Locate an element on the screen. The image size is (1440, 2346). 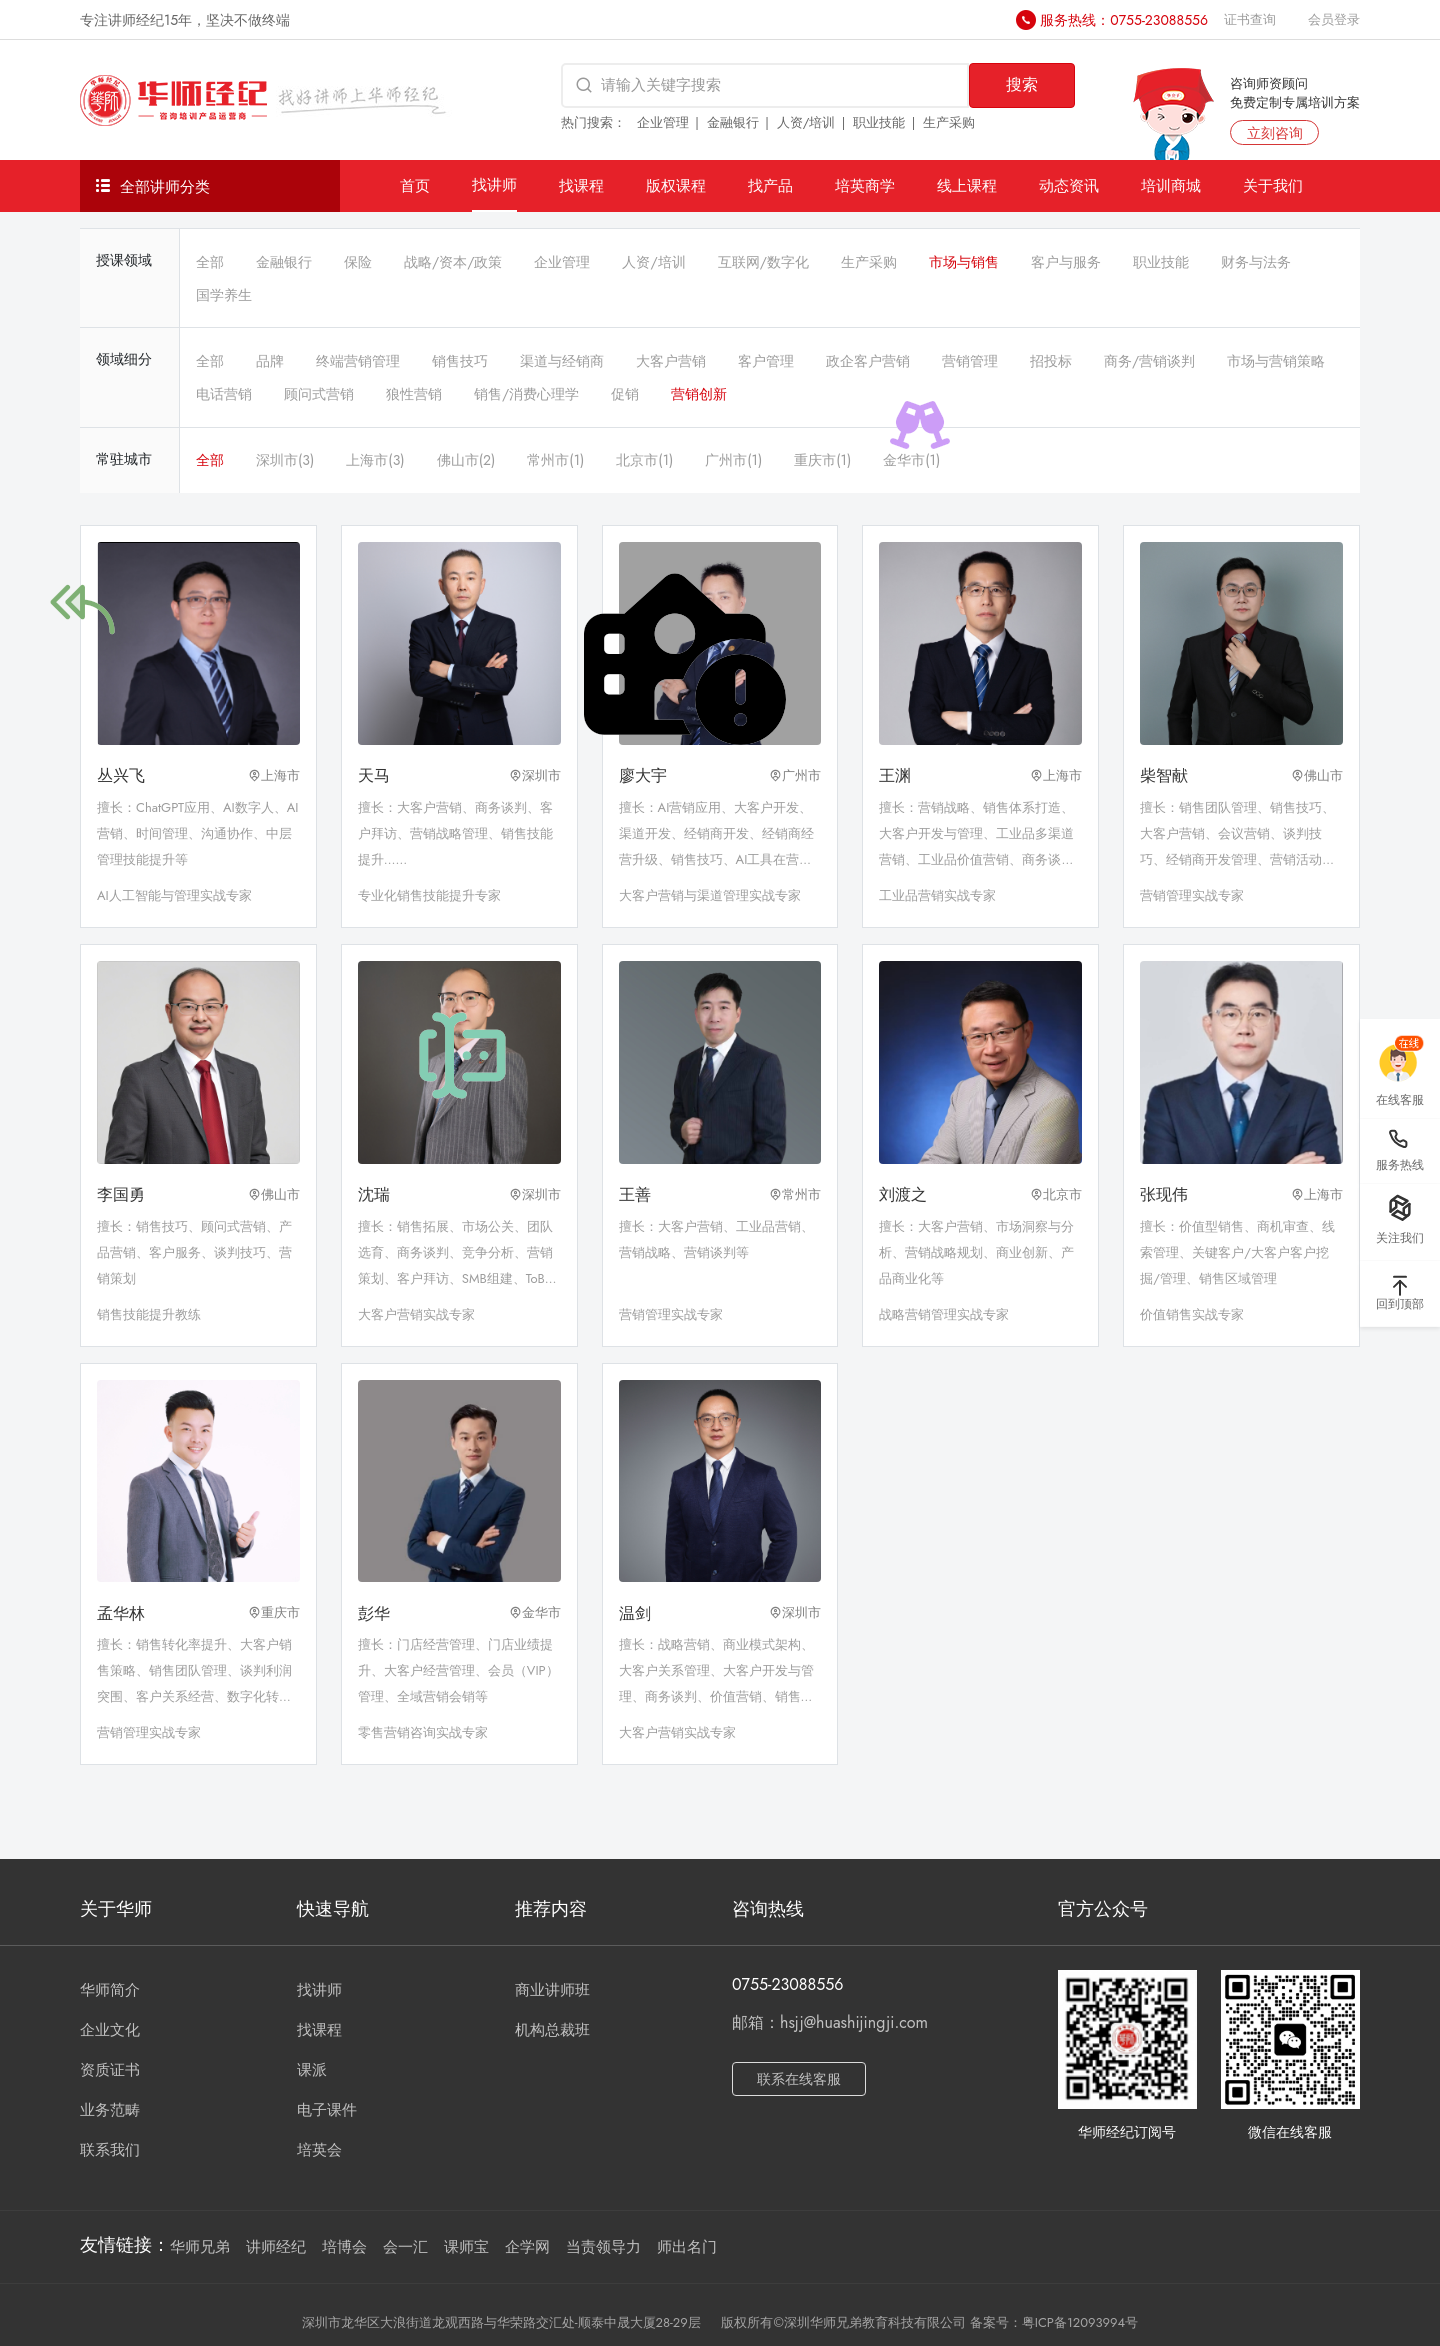
celebrate an achievement or milestone is located at coordinates (920, 425).